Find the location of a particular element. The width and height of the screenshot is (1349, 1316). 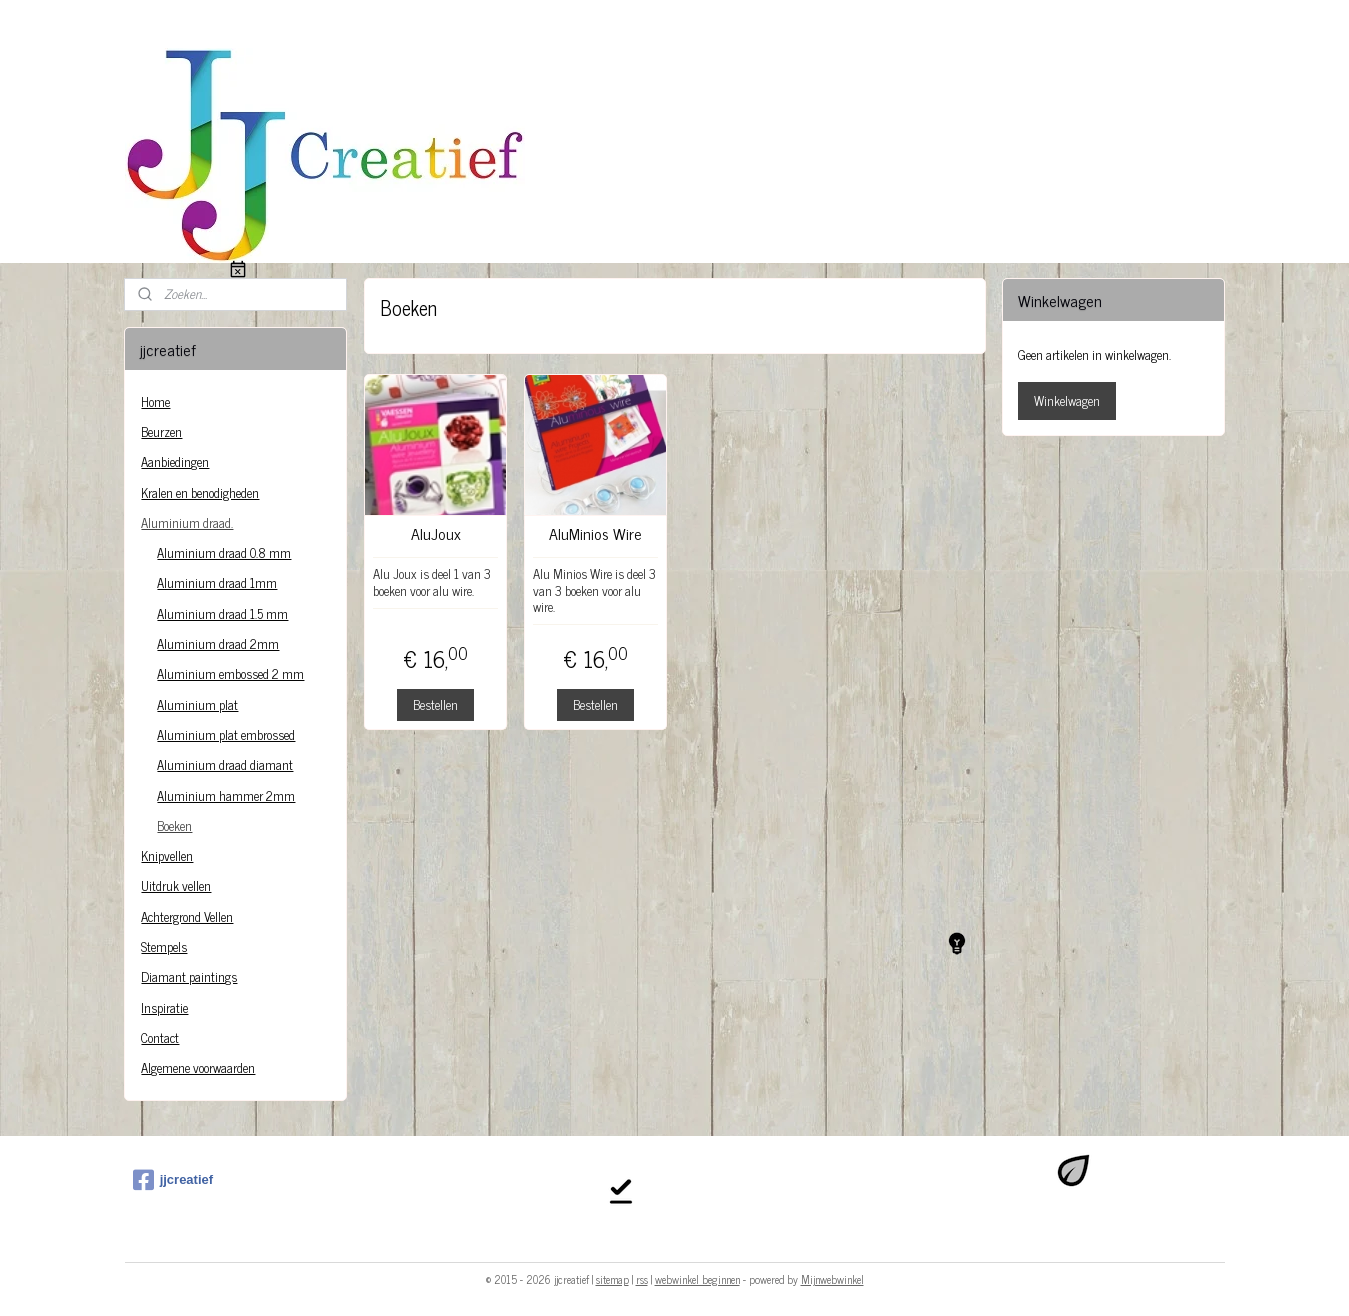

indicates eco-friendly or sustainable option is located at coordinates (1073, 1170).